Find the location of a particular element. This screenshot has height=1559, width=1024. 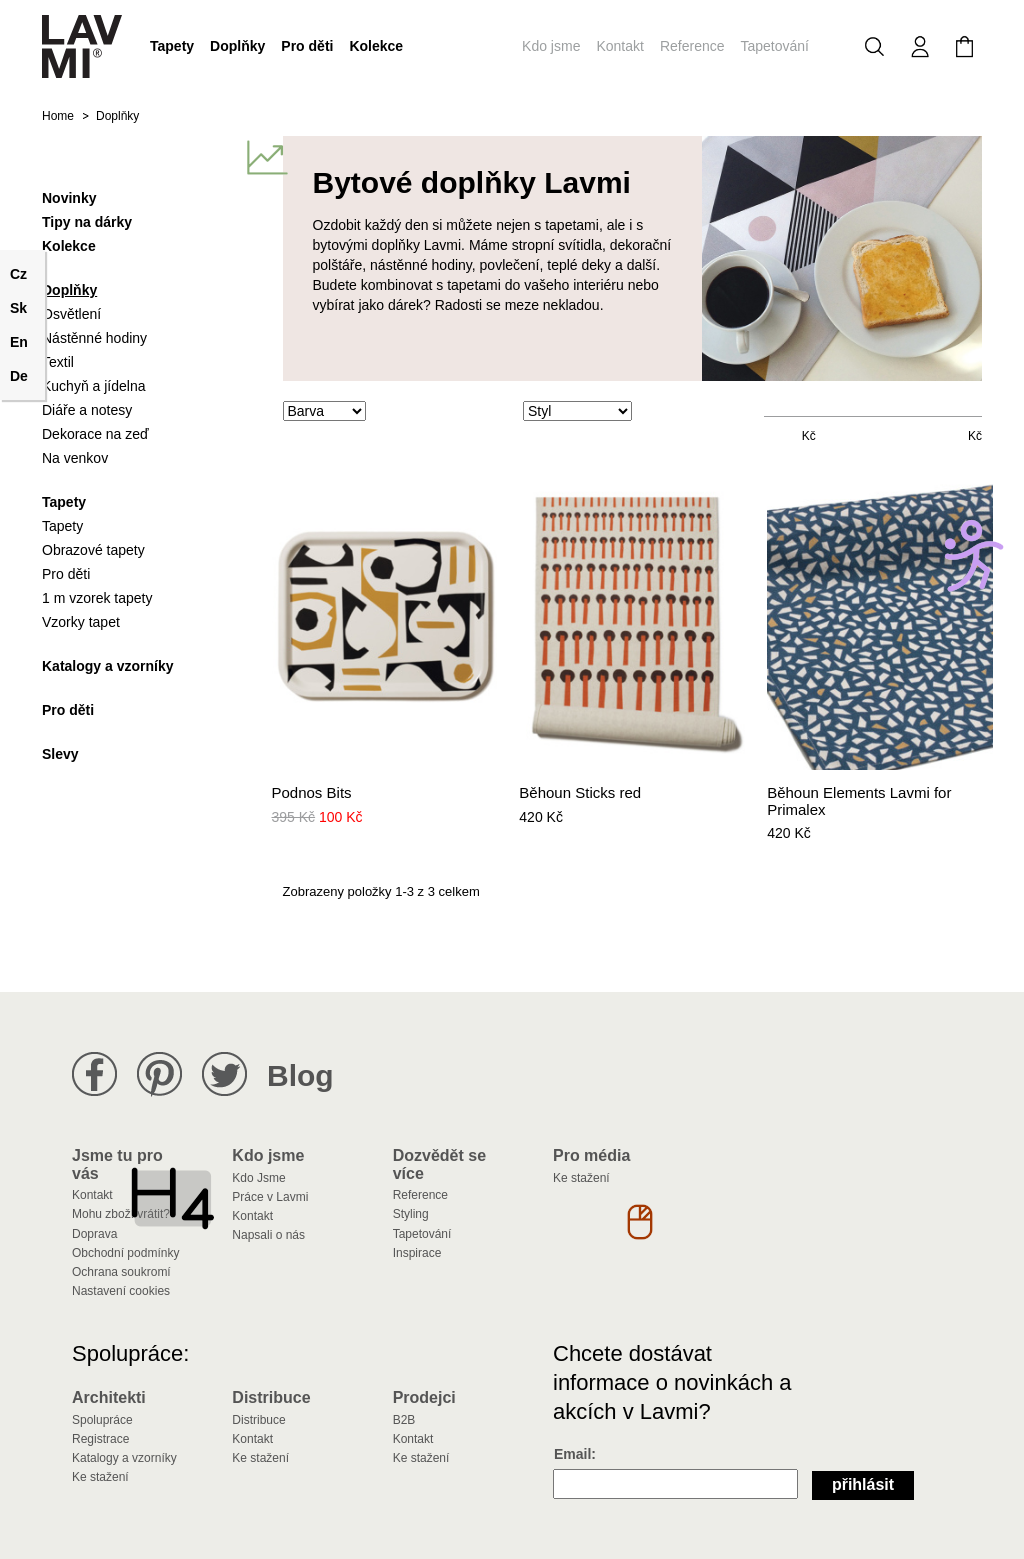

access throwing or toss-related activity is located at coordinates (971, 554).